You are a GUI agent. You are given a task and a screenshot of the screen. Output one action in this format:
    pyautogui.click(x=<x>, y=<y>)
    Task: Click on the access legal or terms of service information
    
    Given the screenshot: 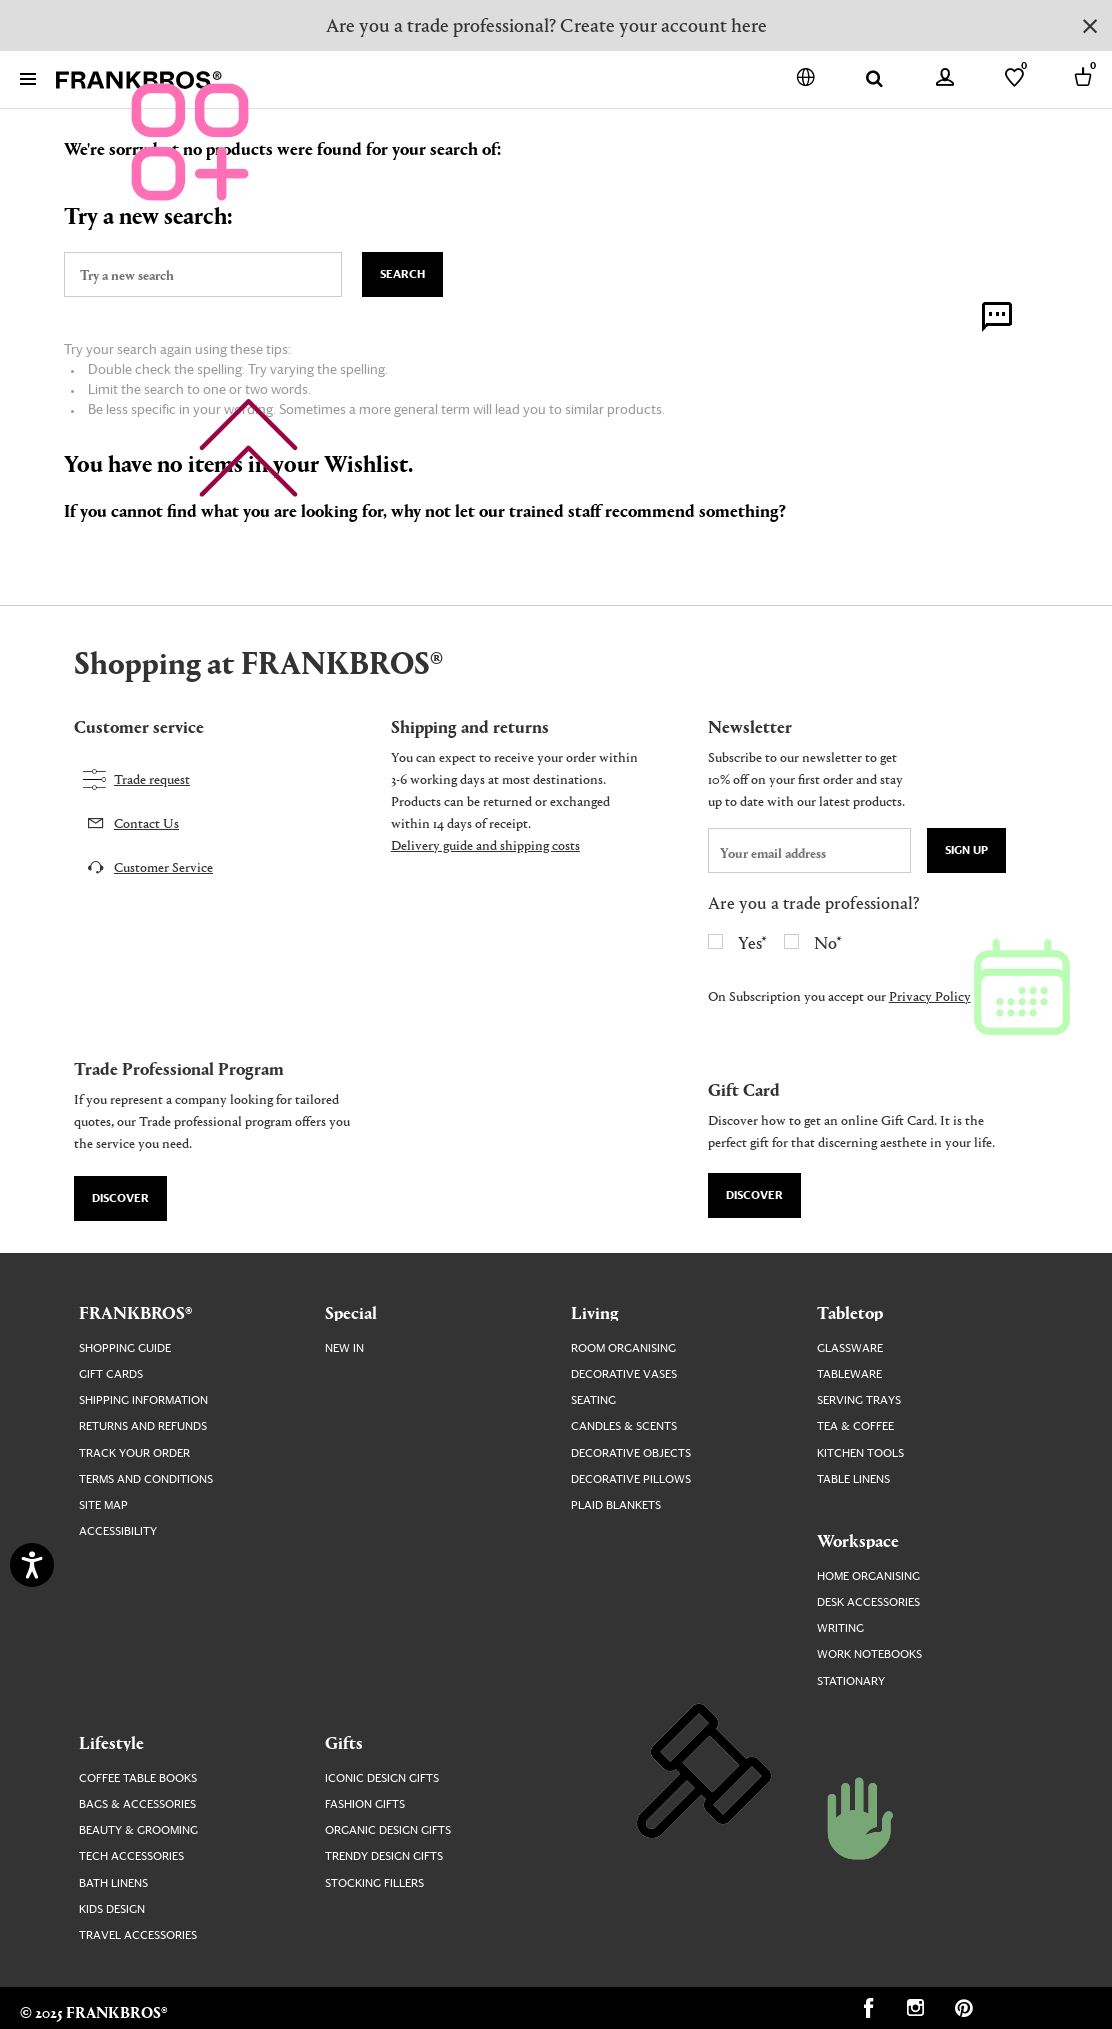 What is the action you would take?
    pyautogui.click(x=699, y=1776)
    